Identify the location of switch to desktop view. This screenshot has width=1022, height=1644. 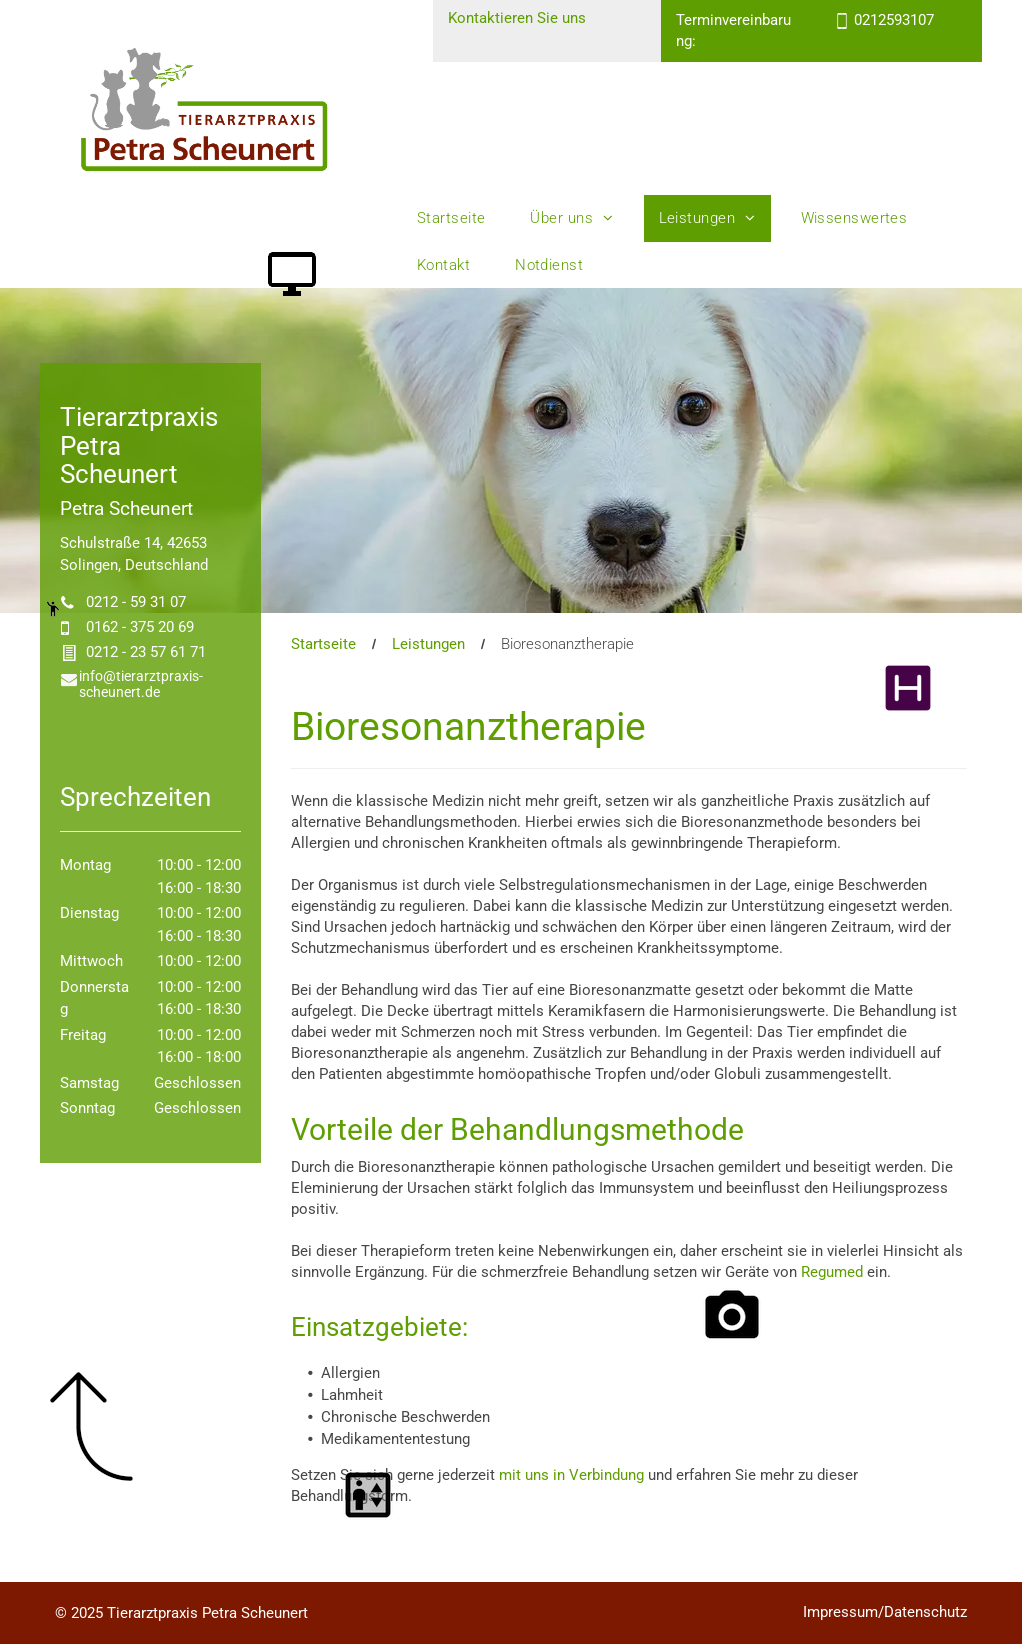
(292, 274).